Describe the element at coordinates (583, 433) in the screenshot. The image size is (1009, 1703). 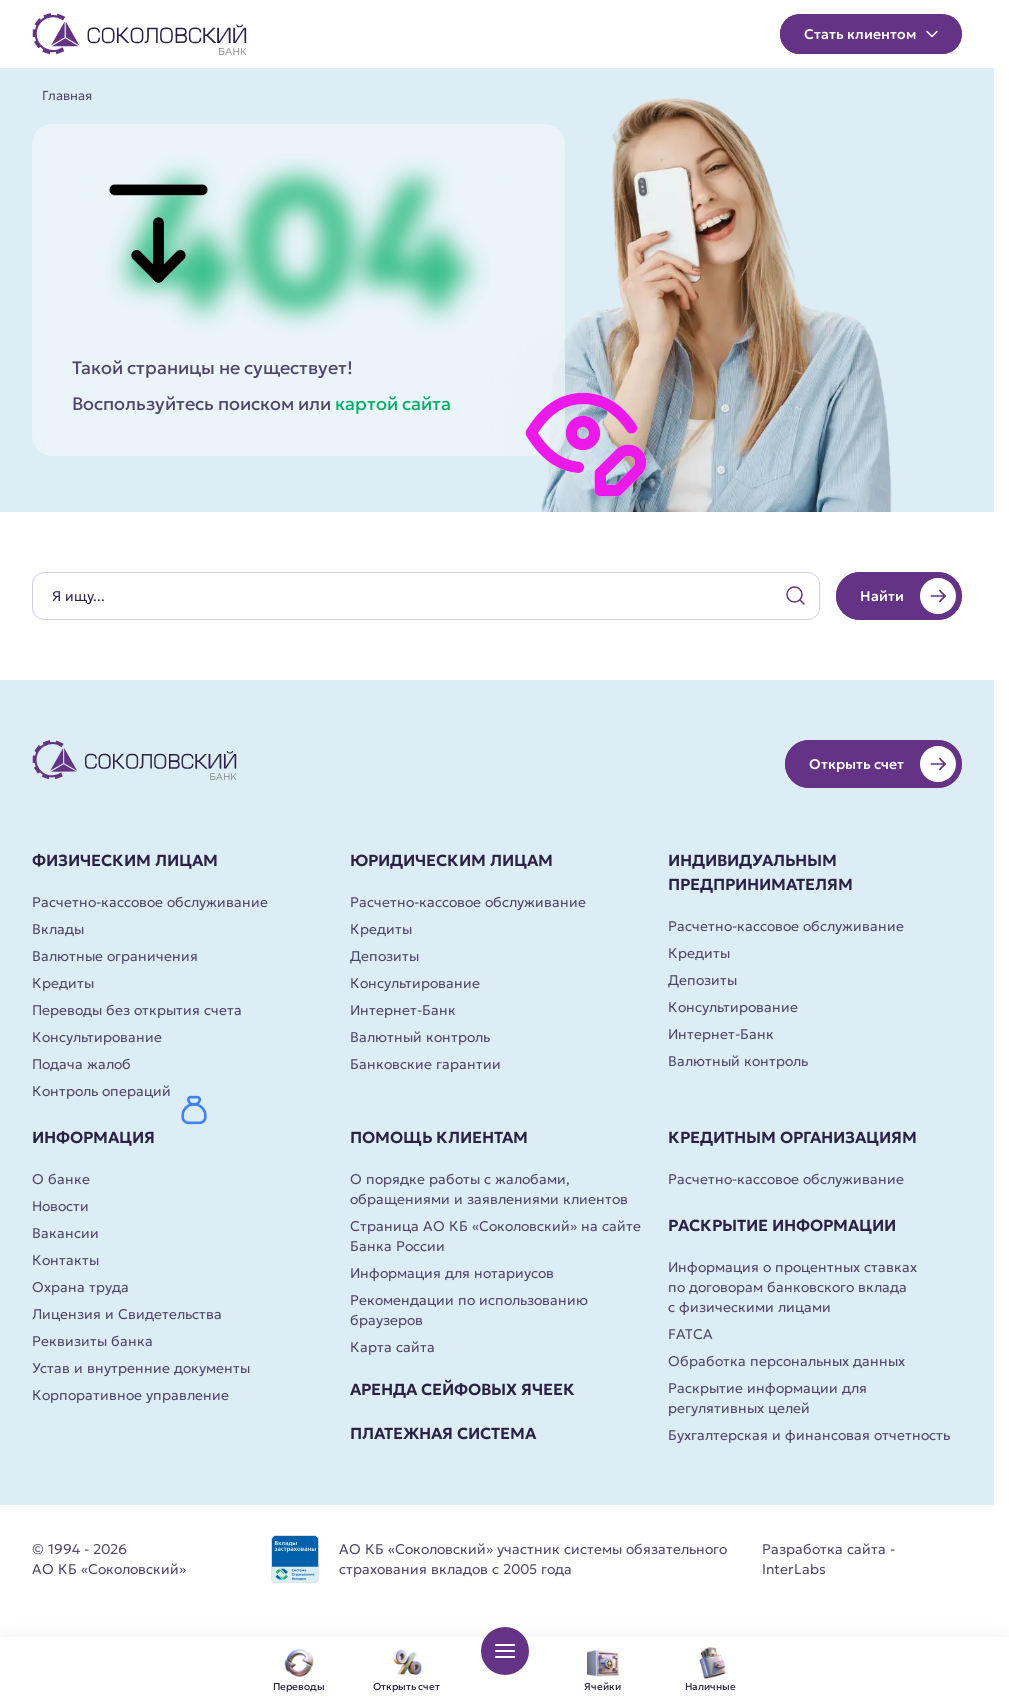
I see `edit visibility settings` at that location.